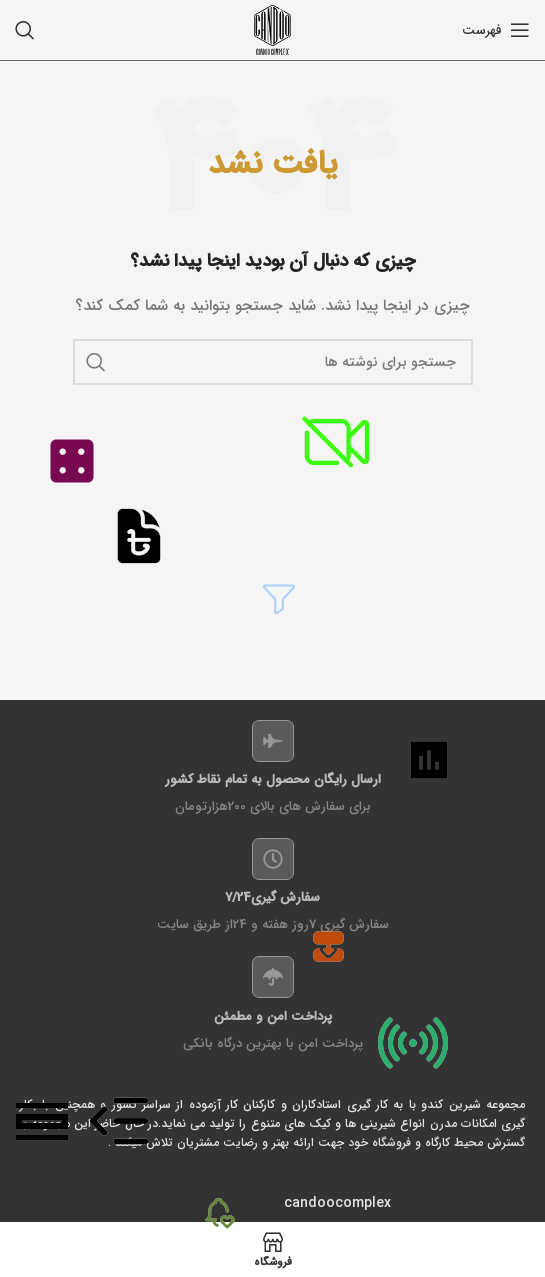  What do you see at coordinates (218, 1212) in the screenshot?
I see `notifications from favorites or loved ones` at bounding box center [218, 1212].